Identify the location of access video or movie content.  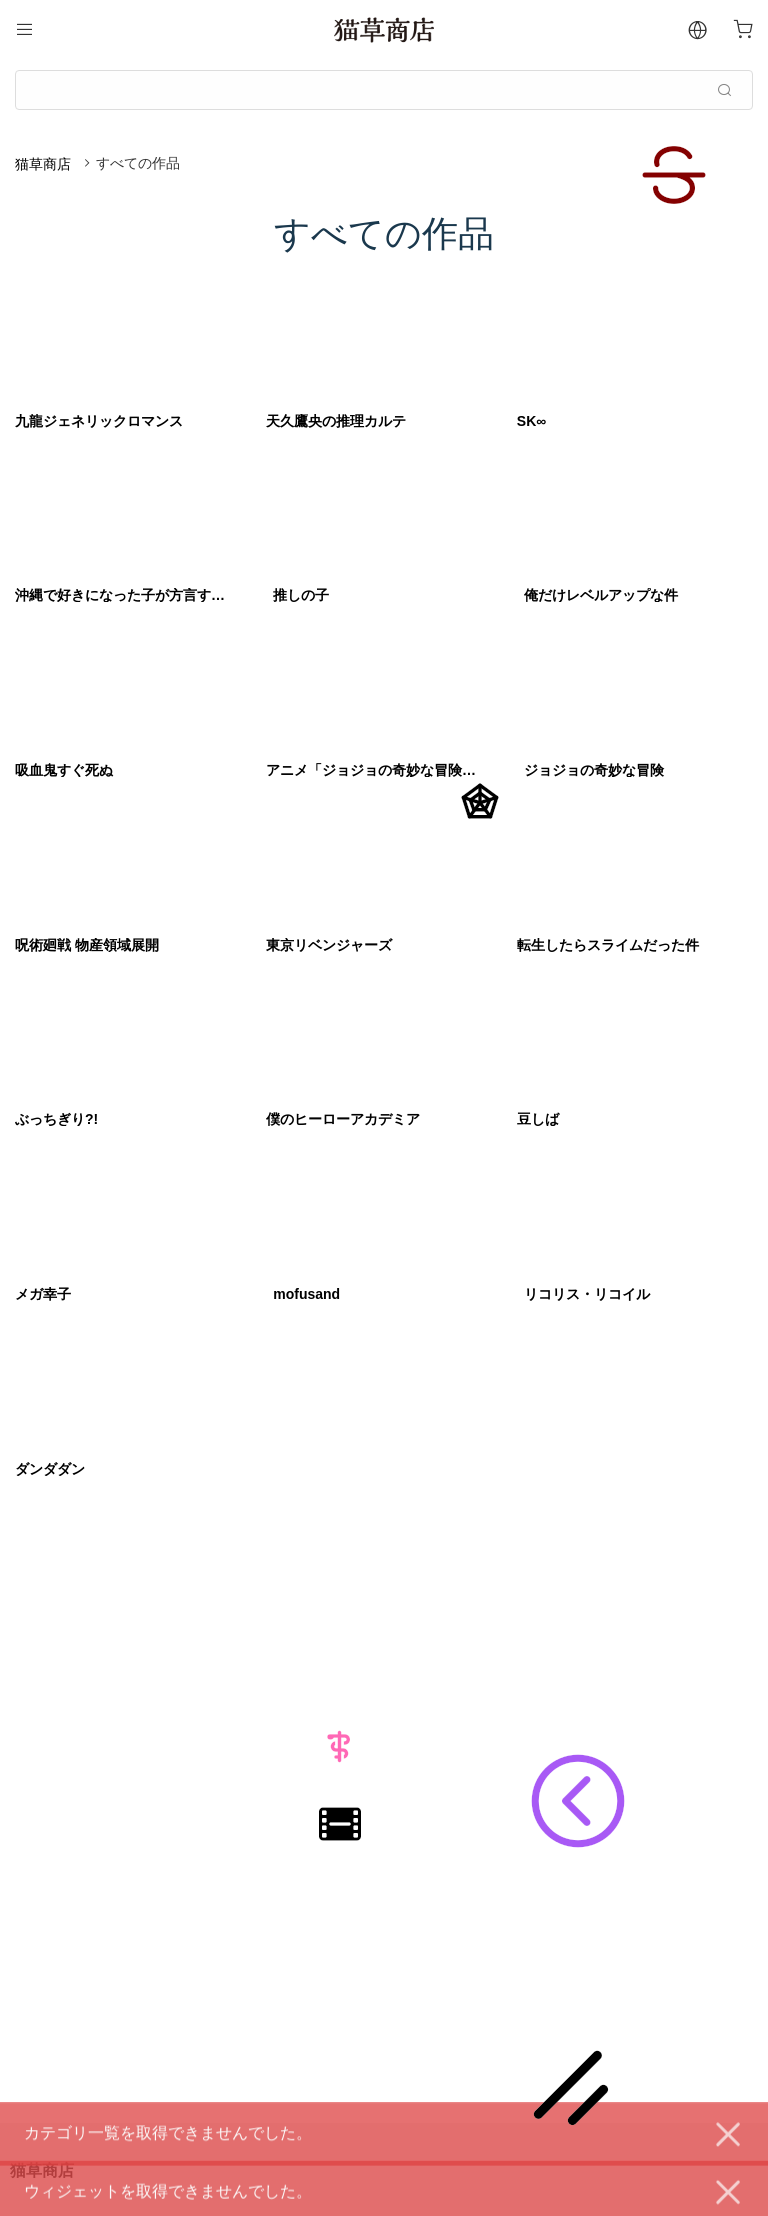
(340, 1824).